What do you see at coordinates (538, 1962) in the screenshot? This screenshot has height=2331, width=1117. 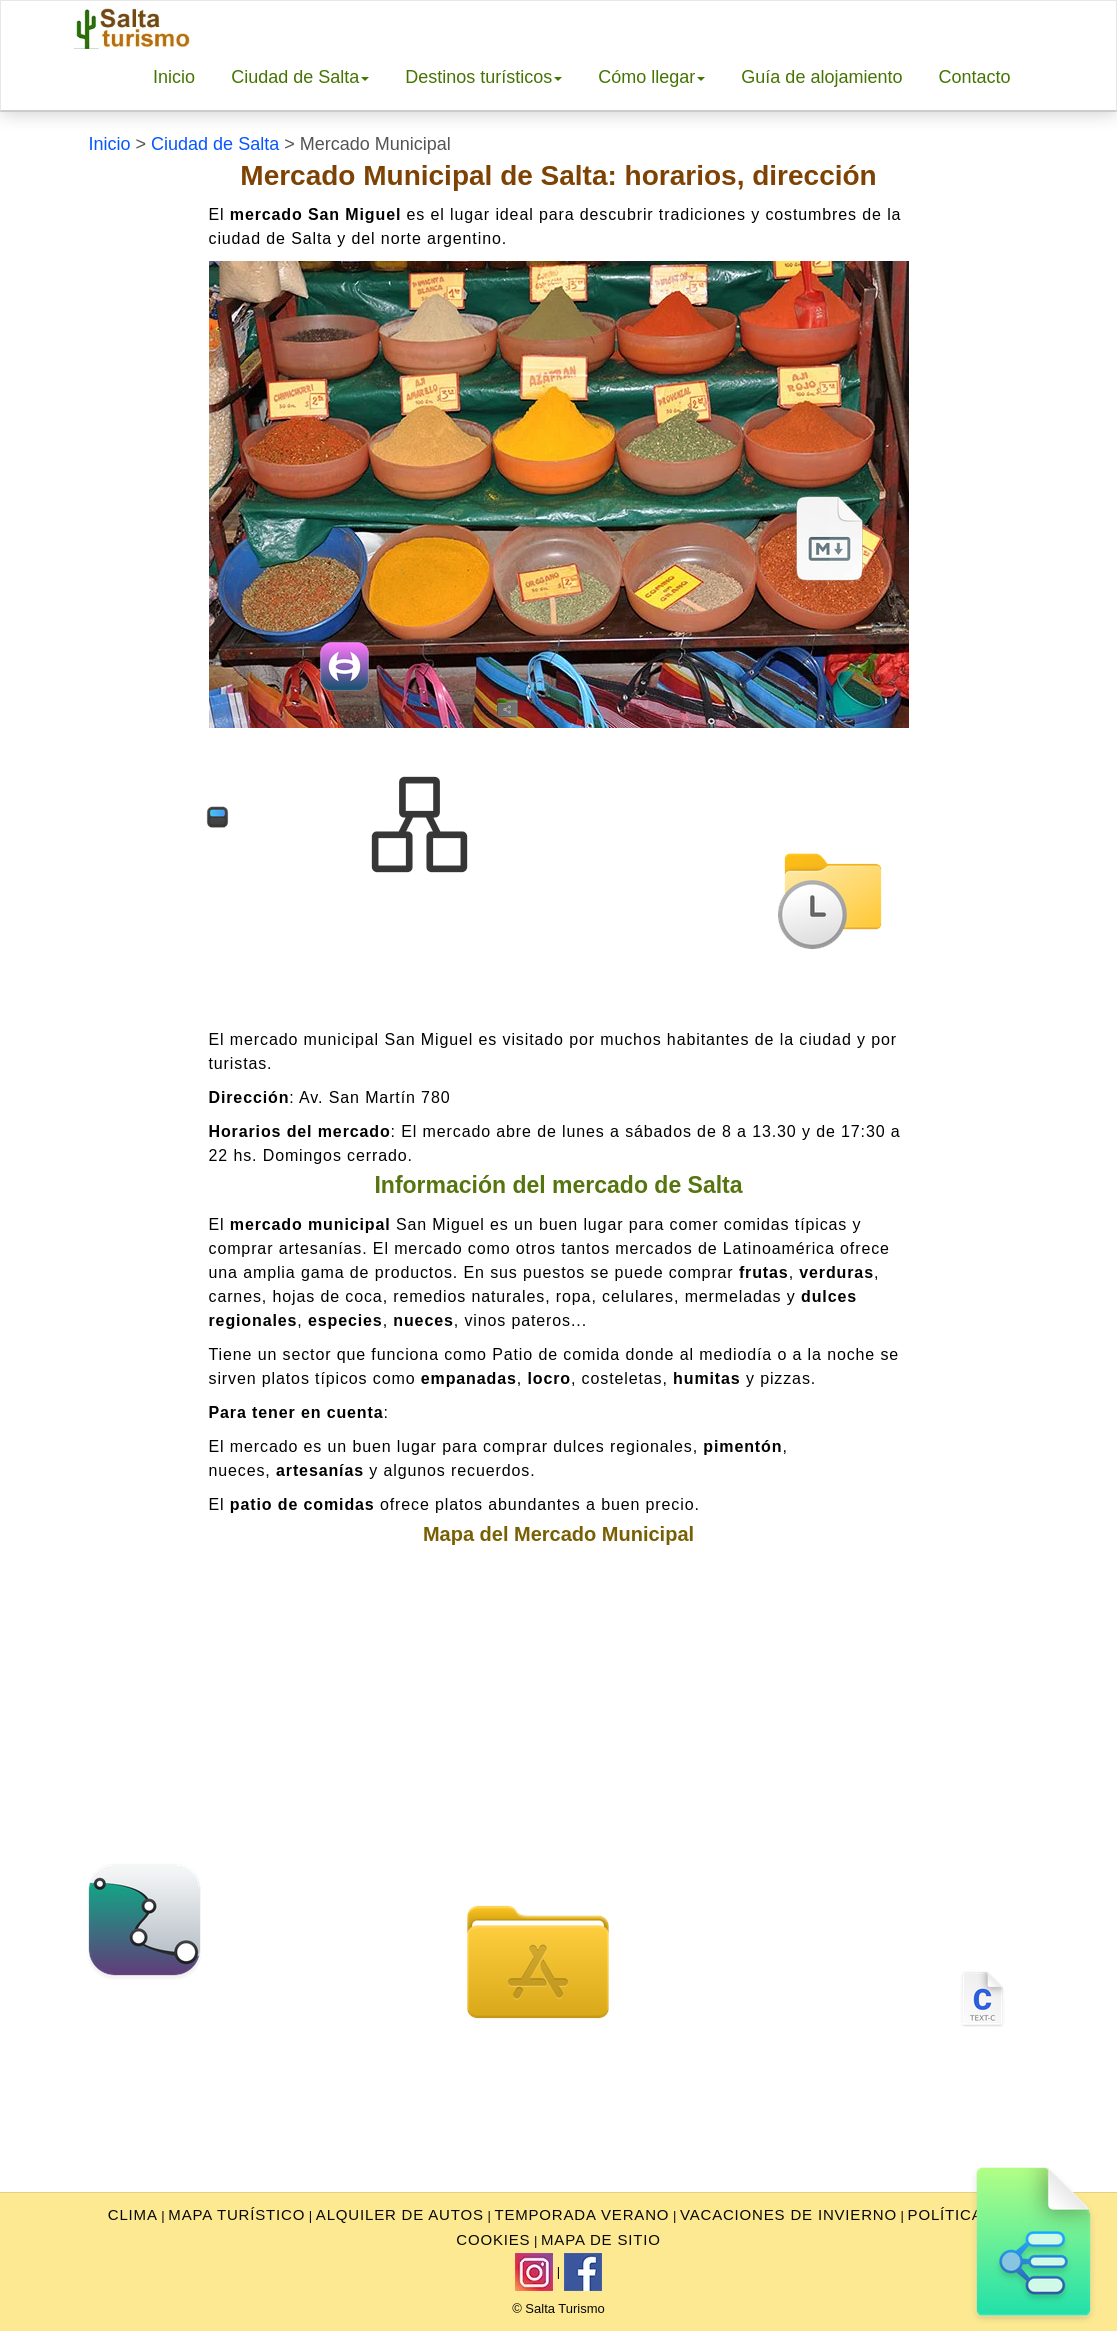 I see `open templates folder` at bounding box center [538, 1962].